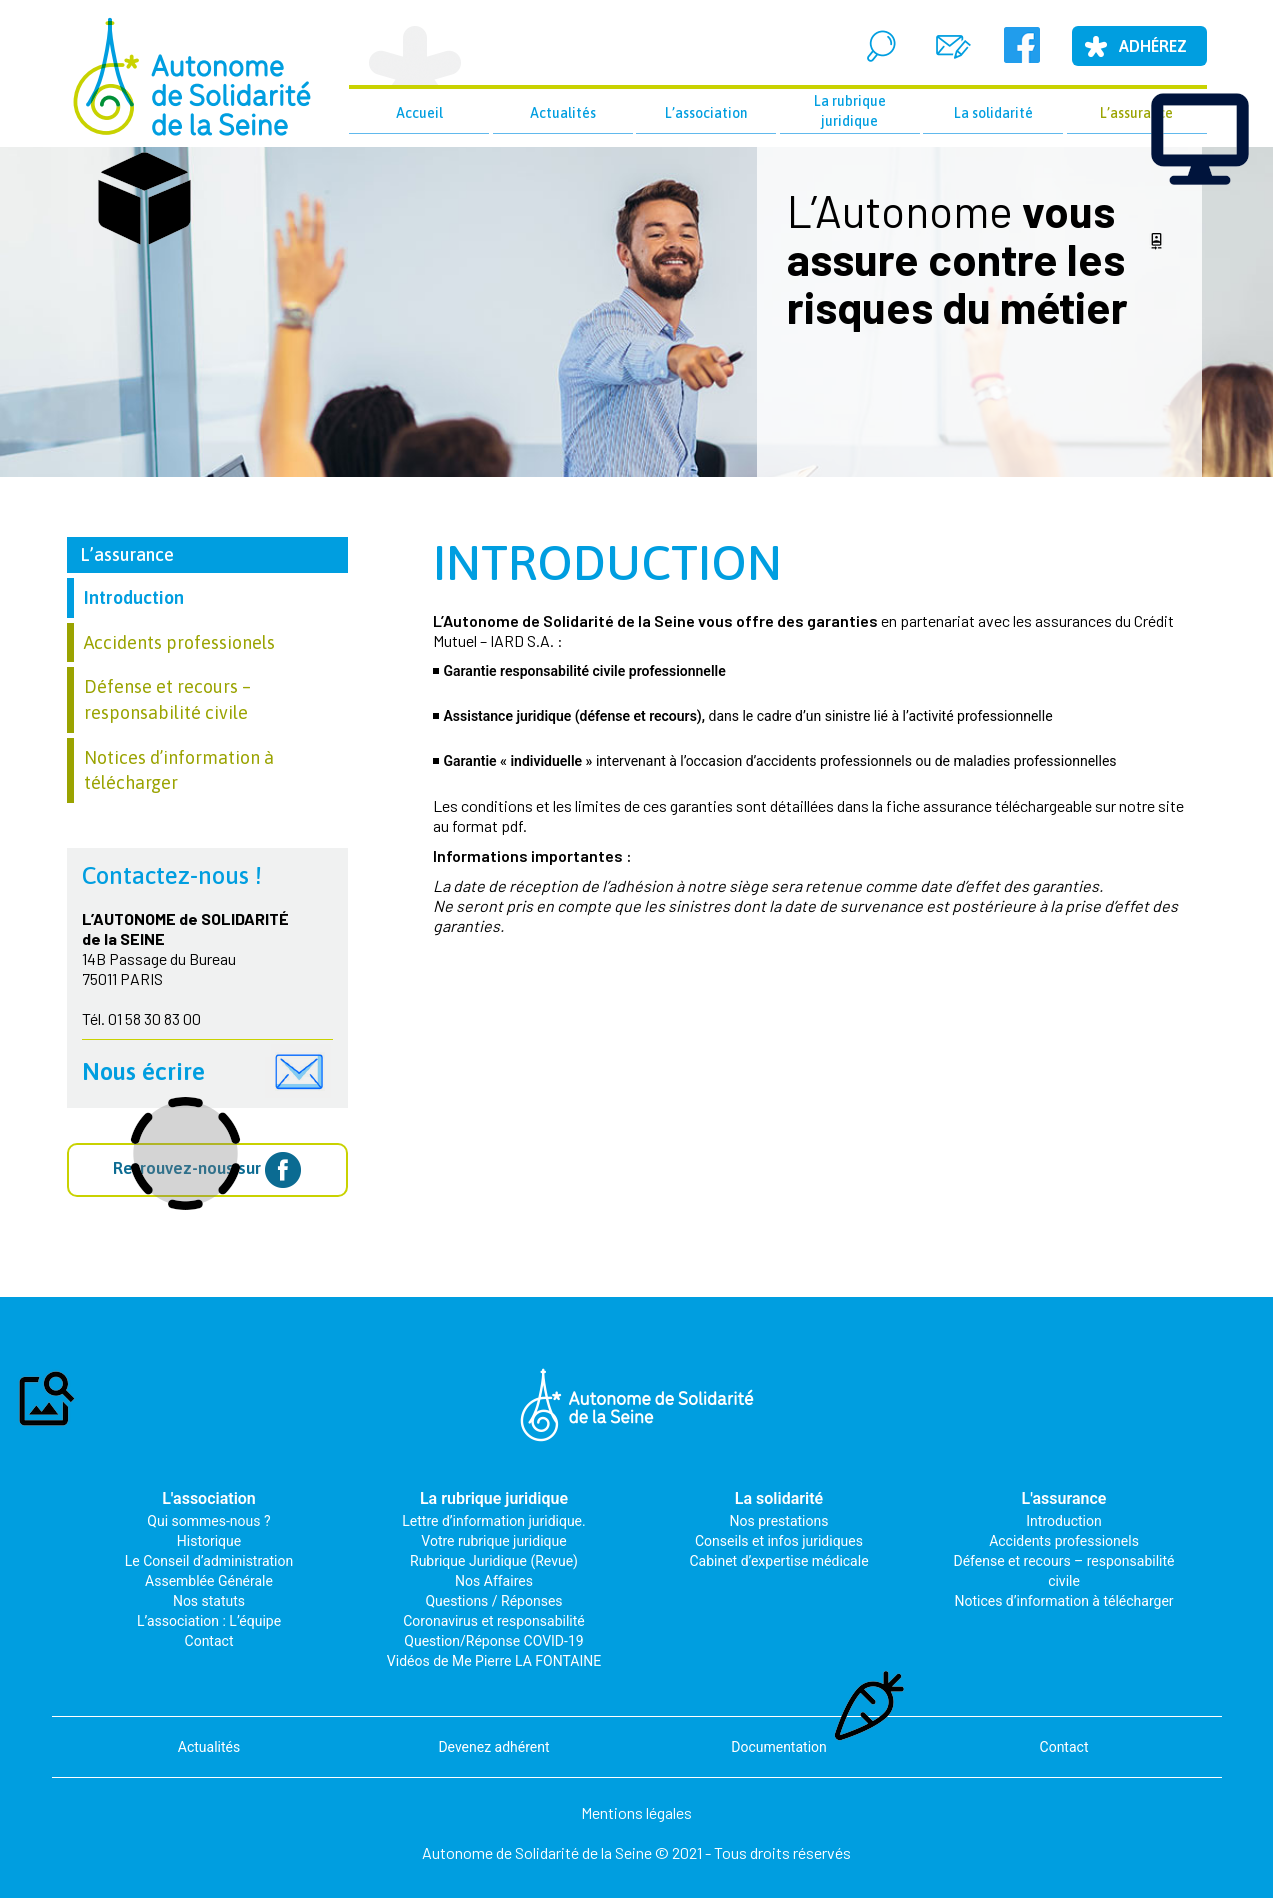 Image resolution: width=1273 pixels, height=1898 pixels. Describe the element at coordinates (144, 198) in the screenshot. I see `view 3D model or object` at that location.